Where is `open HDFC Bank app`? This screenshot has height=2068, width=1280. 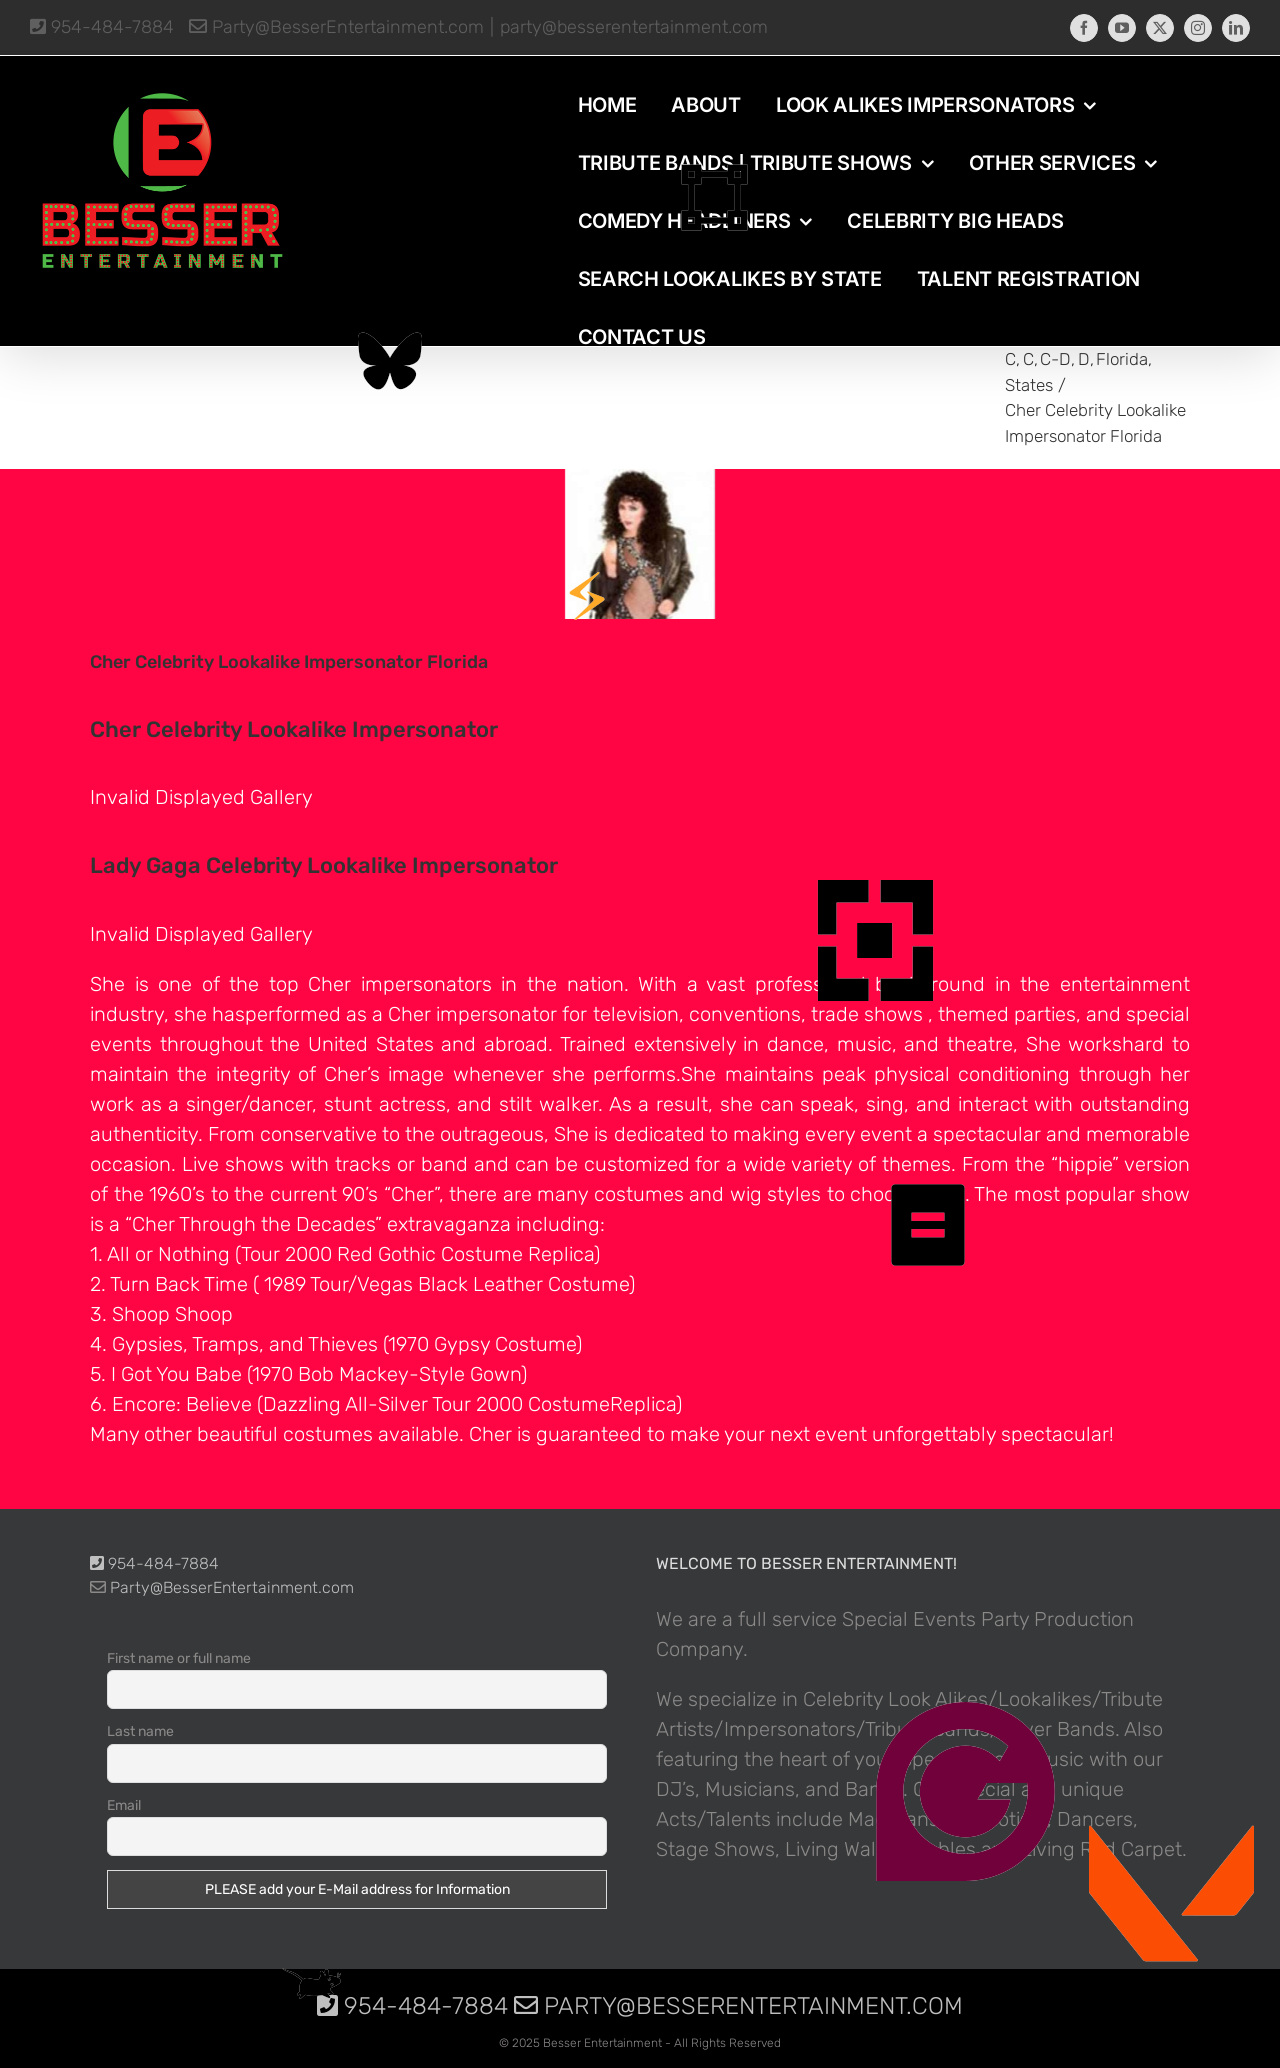
open HDFC Bank app is located at coordinates (875, 940).